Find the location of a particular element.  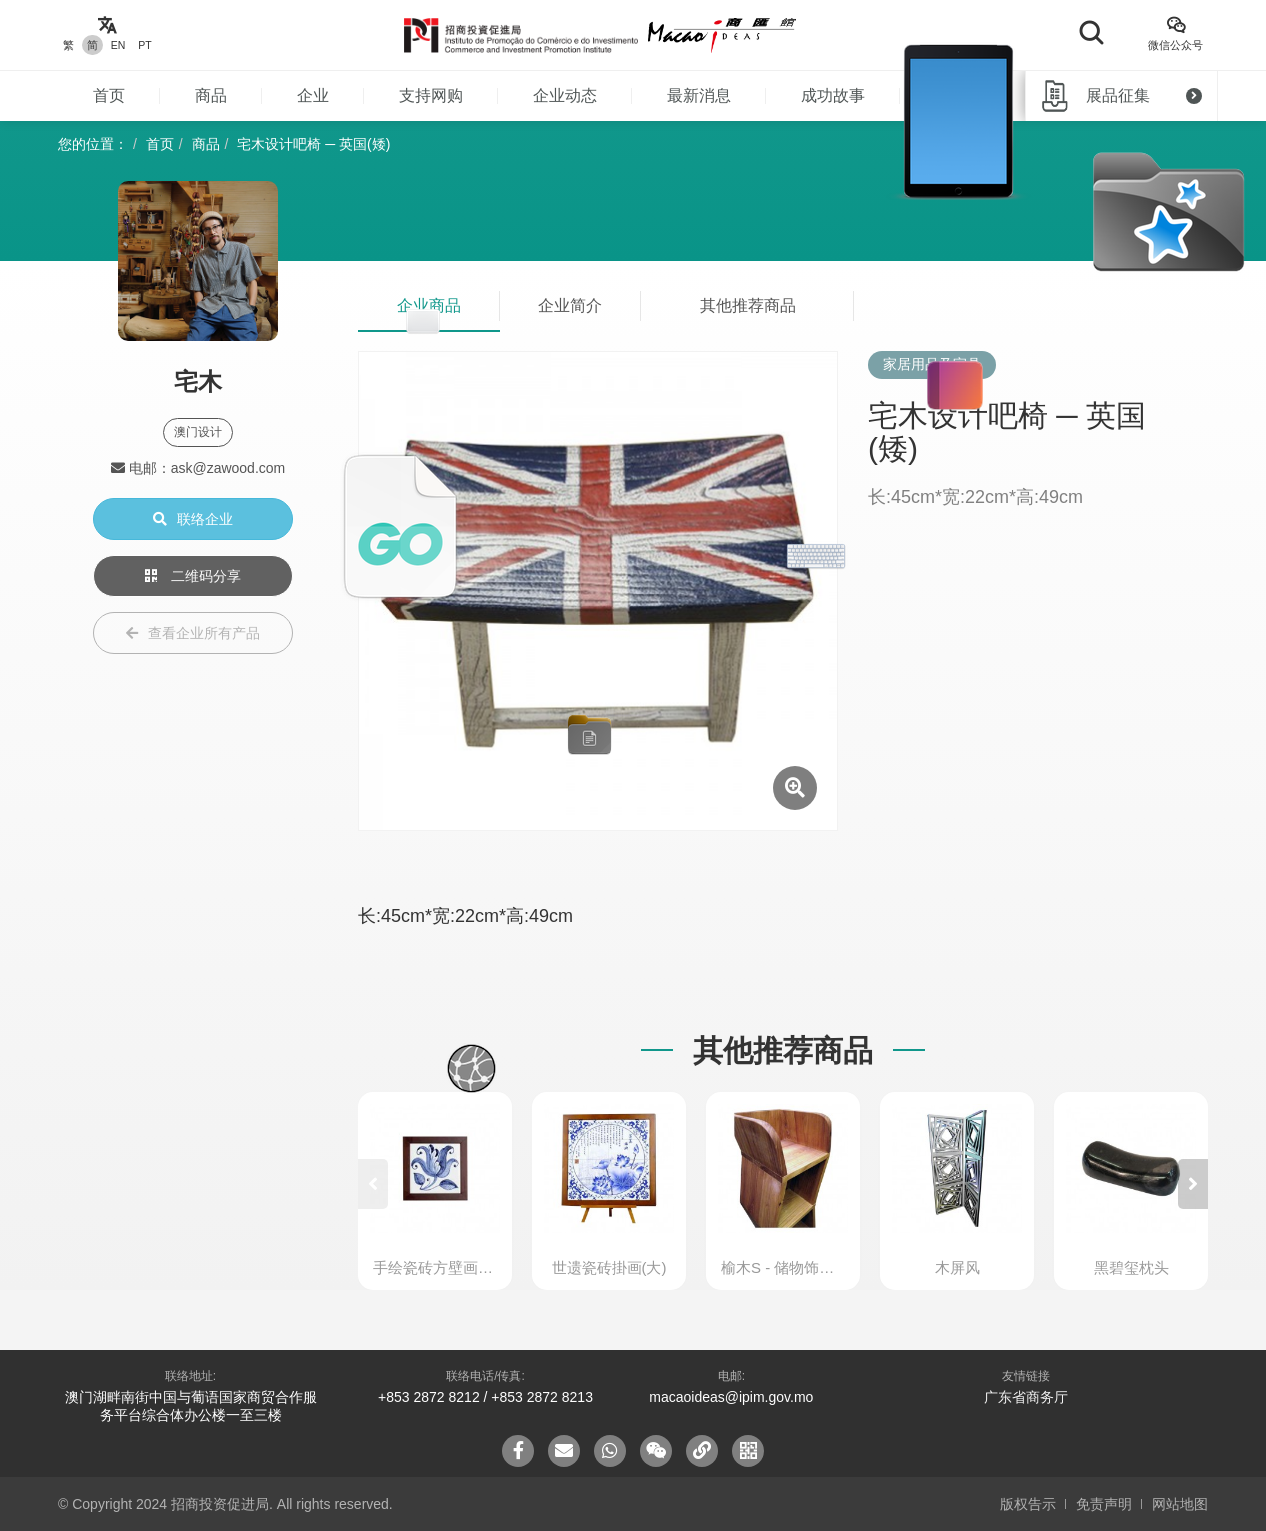

a Go programming language source file is located at coordinates (400, 526).